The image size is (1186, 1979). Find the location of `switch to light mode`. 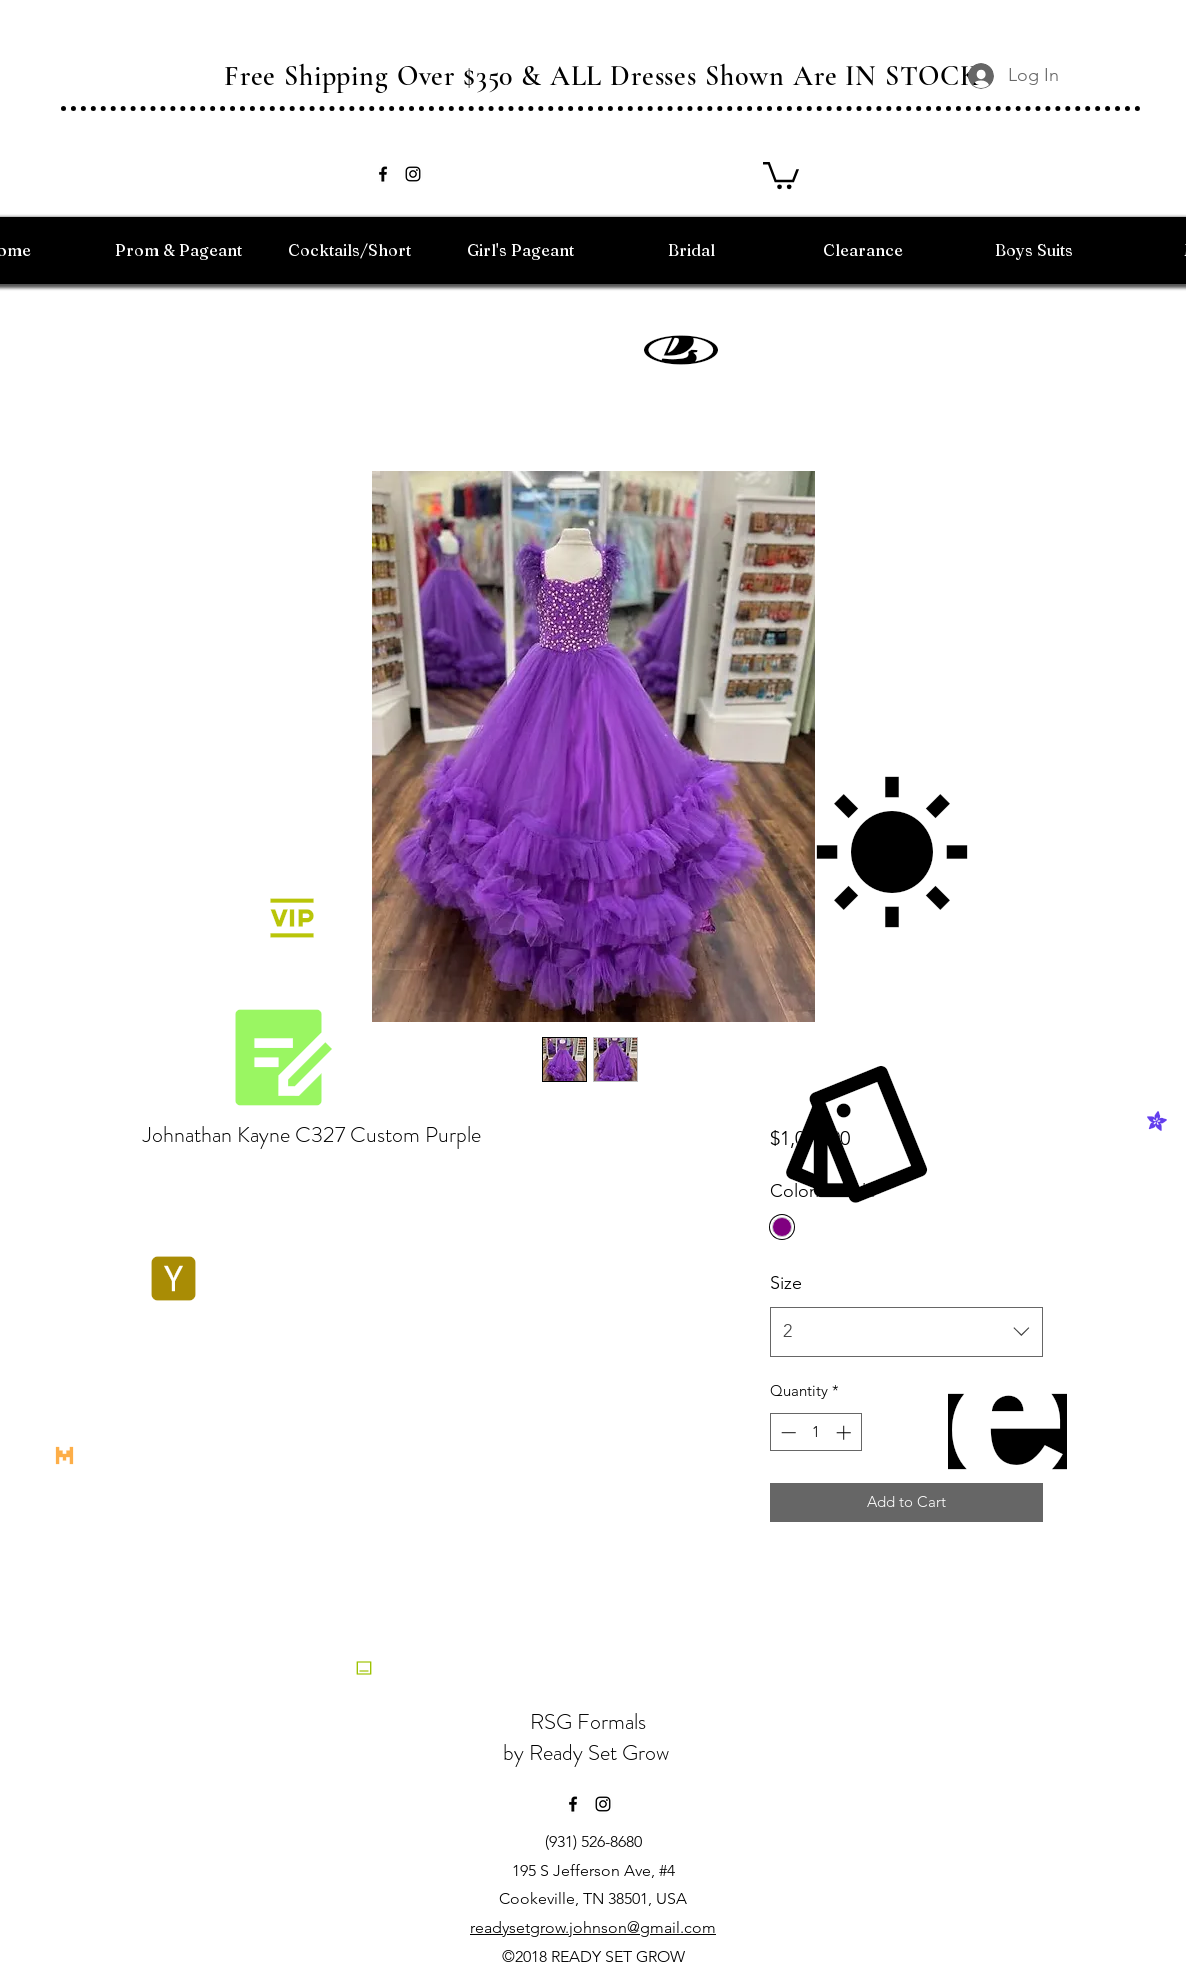

switch to light mode is located at coordinates (892, 852).